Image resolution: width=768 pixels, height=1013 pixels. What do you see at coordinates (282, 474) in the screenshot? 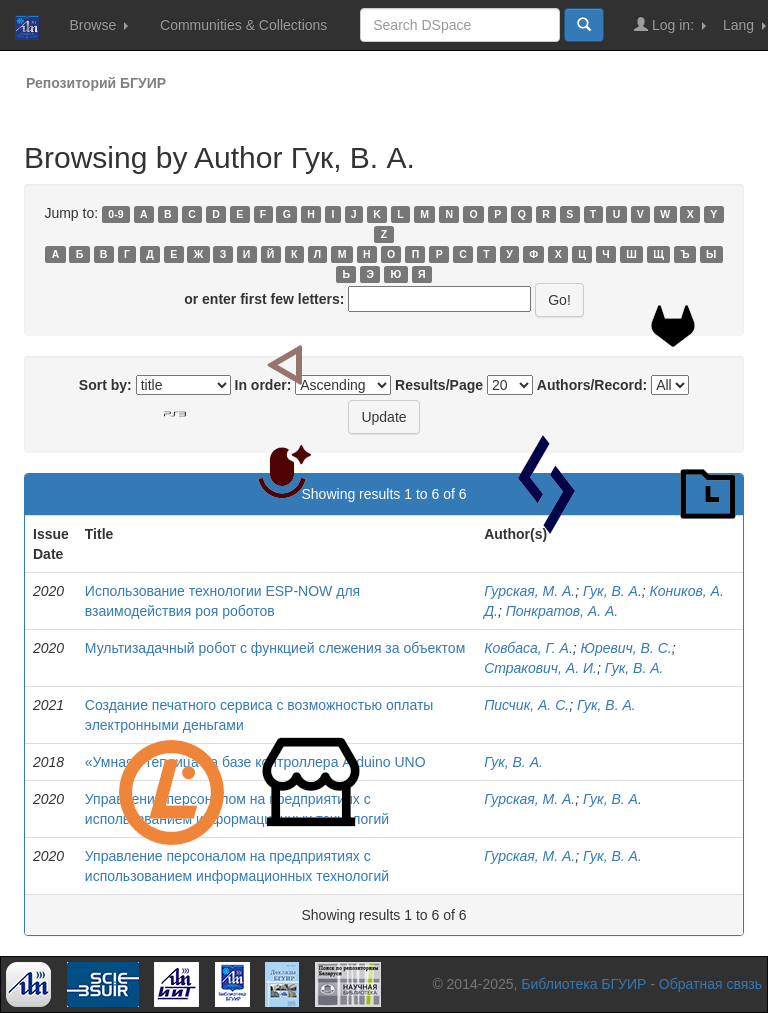
I see `activate ai voice assistant` at bounding box center [282, 474].